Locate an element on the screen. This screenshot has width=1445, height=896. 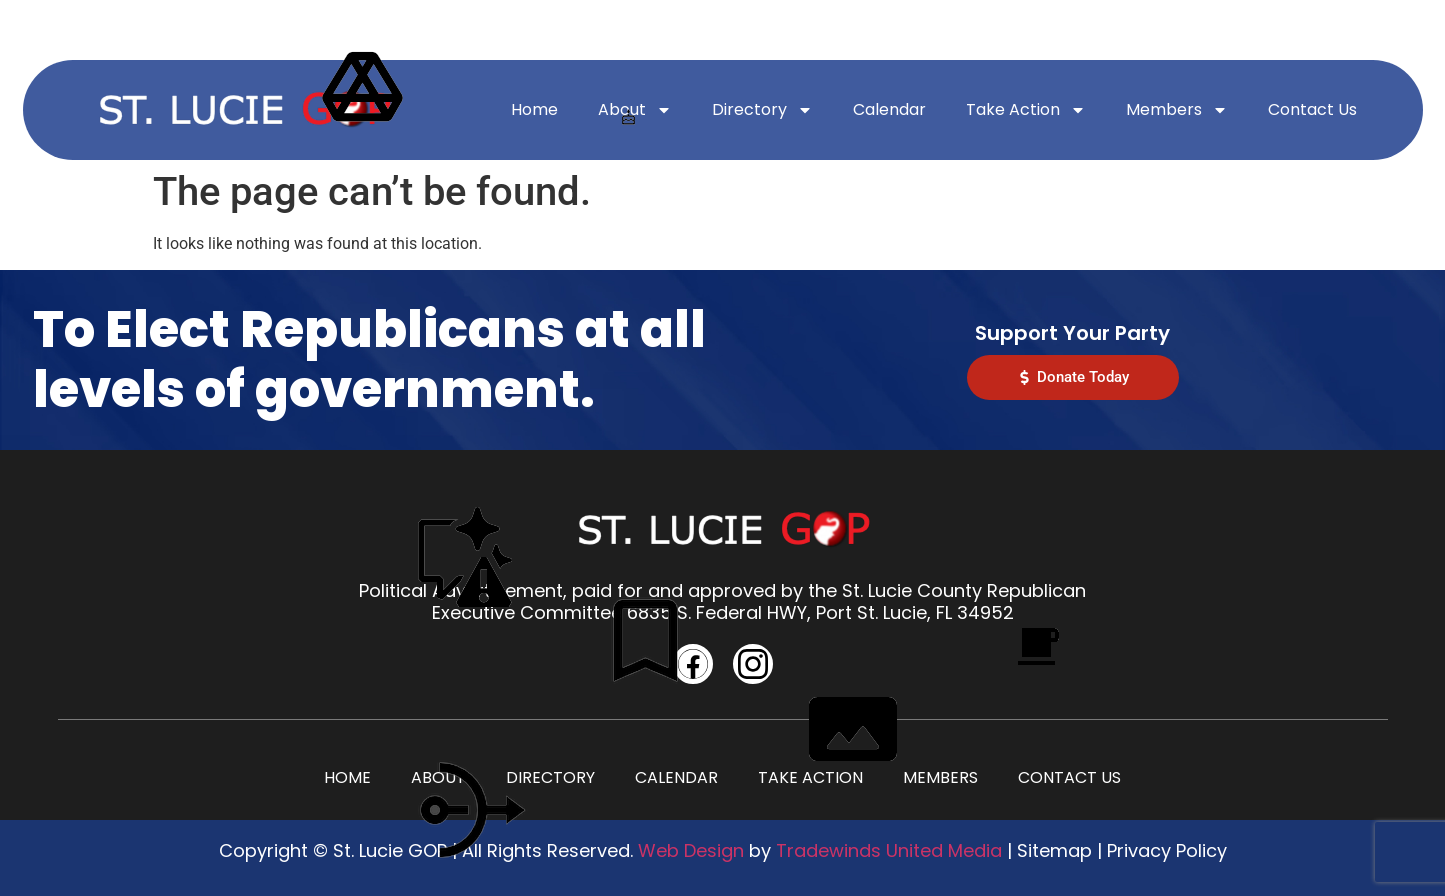
view panoramic photos is located at coordinates (853, 729).